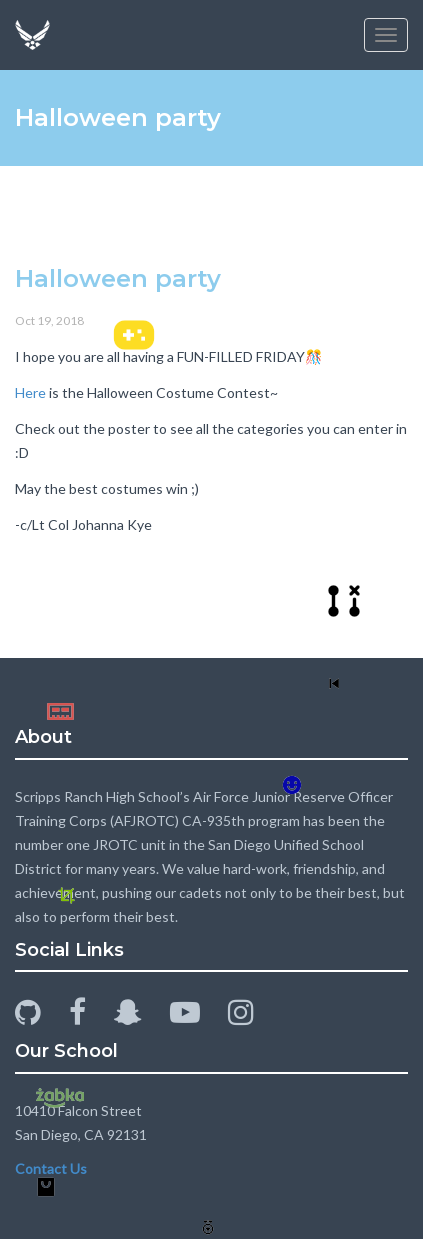 The image size is (423, 1239). Describe the element at coordinates (334, 683) in the screenshot. I see `skip to previous track` at that location.